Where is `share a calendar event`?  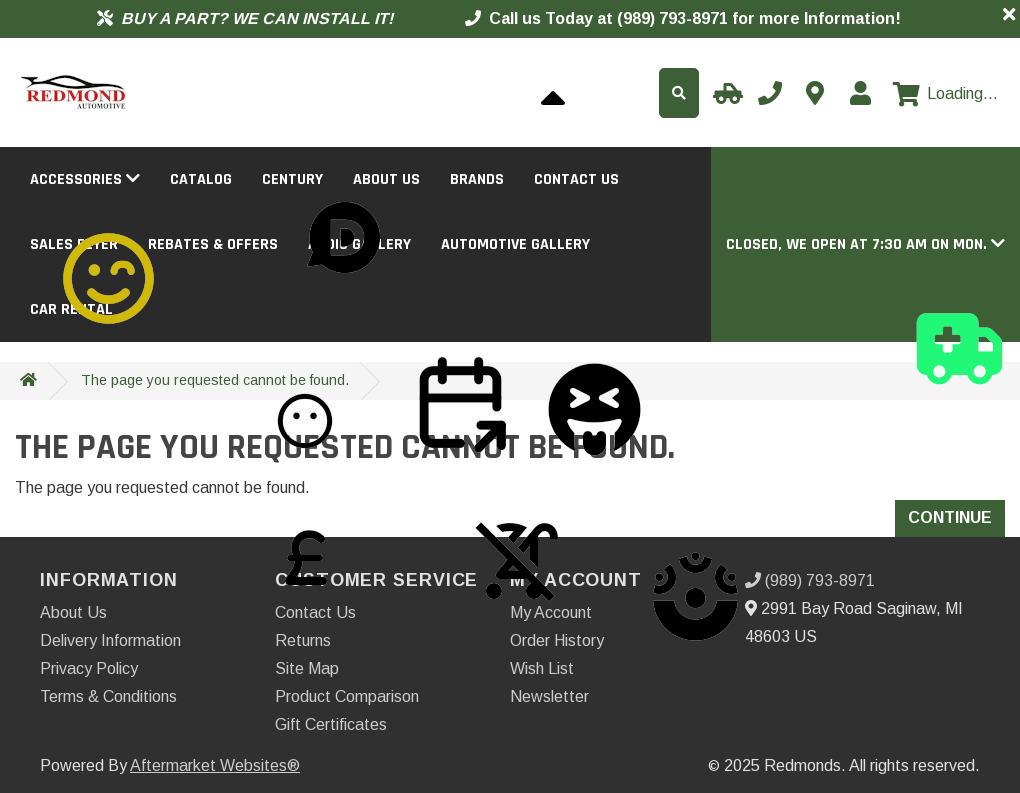 share a calendar event is located at coordinates (460, 402).